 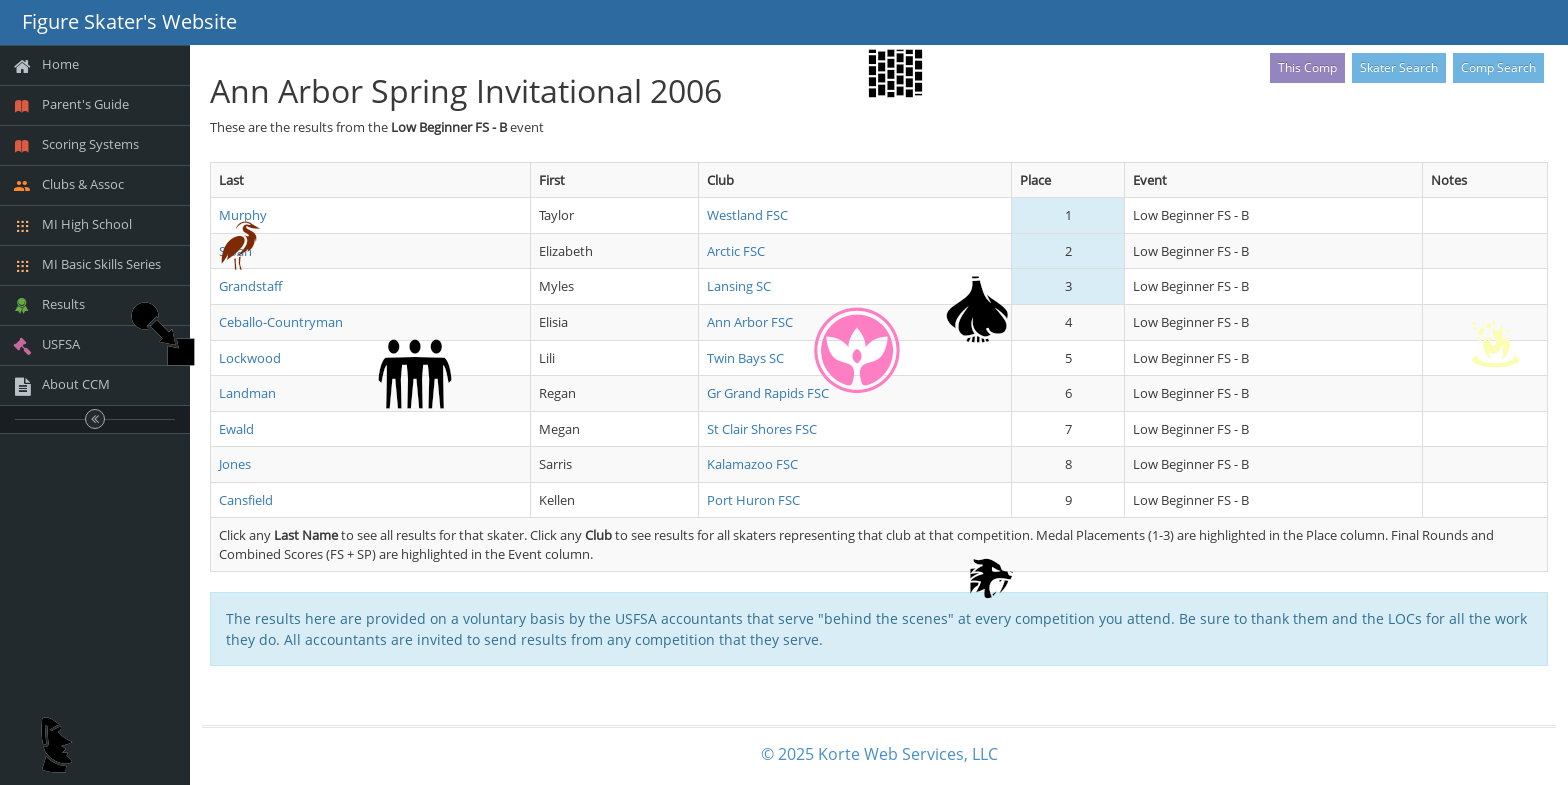 What do you see at coordinates (1495, 343) in the screenshot?
I see `indicates fire damage or burning status effect` at bounding box center [1495, 343].